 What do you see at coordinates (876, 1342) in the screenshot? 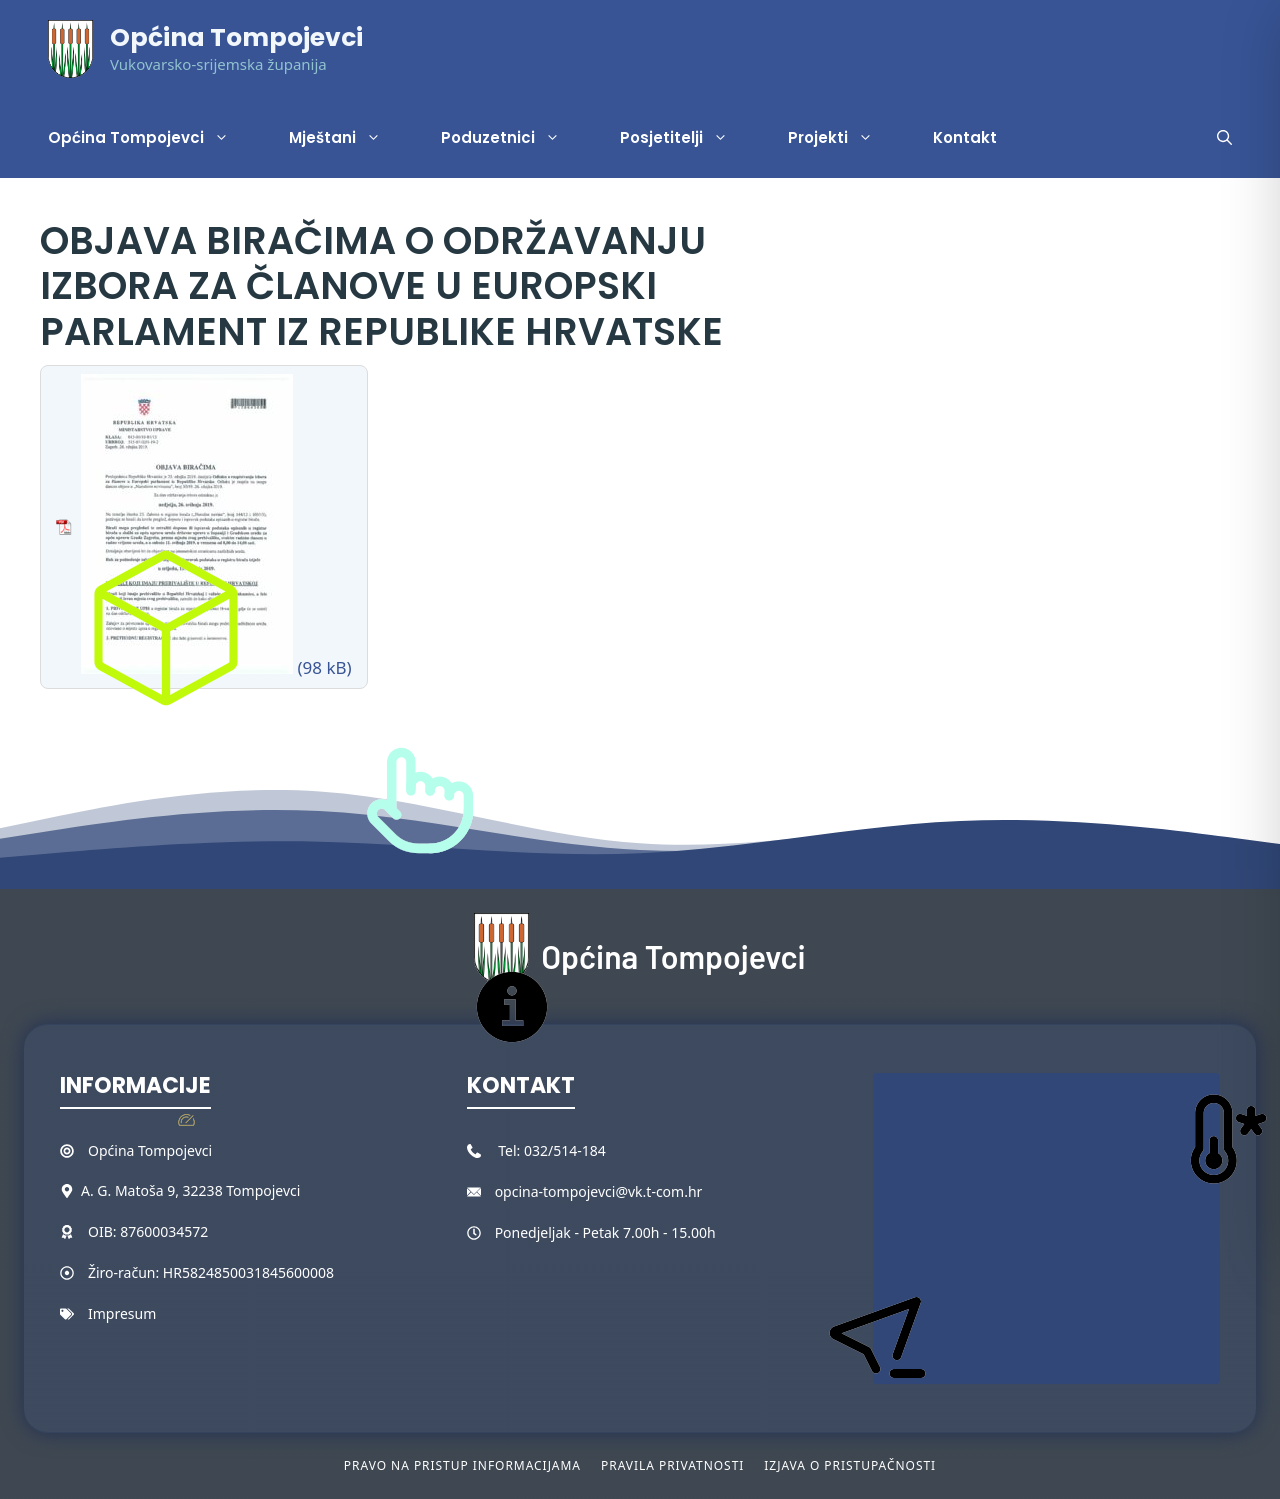
I see `remove a saved location` at bounding box center [876, 1342].